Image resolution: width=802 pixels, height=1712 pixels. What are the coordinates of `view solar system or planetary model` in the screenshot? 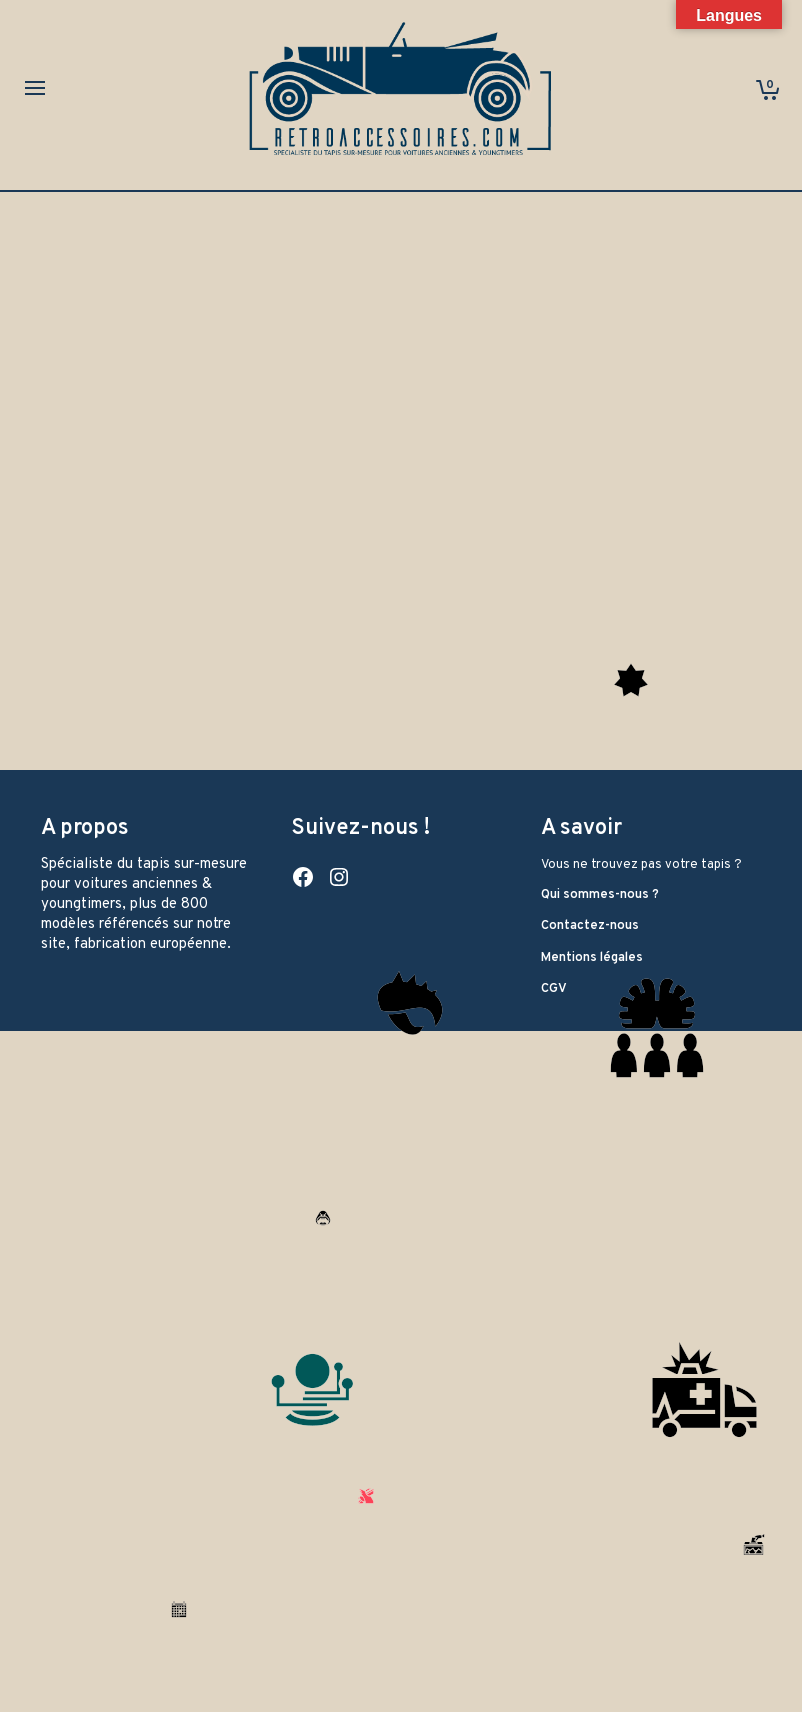 It's located at (312, 1387).